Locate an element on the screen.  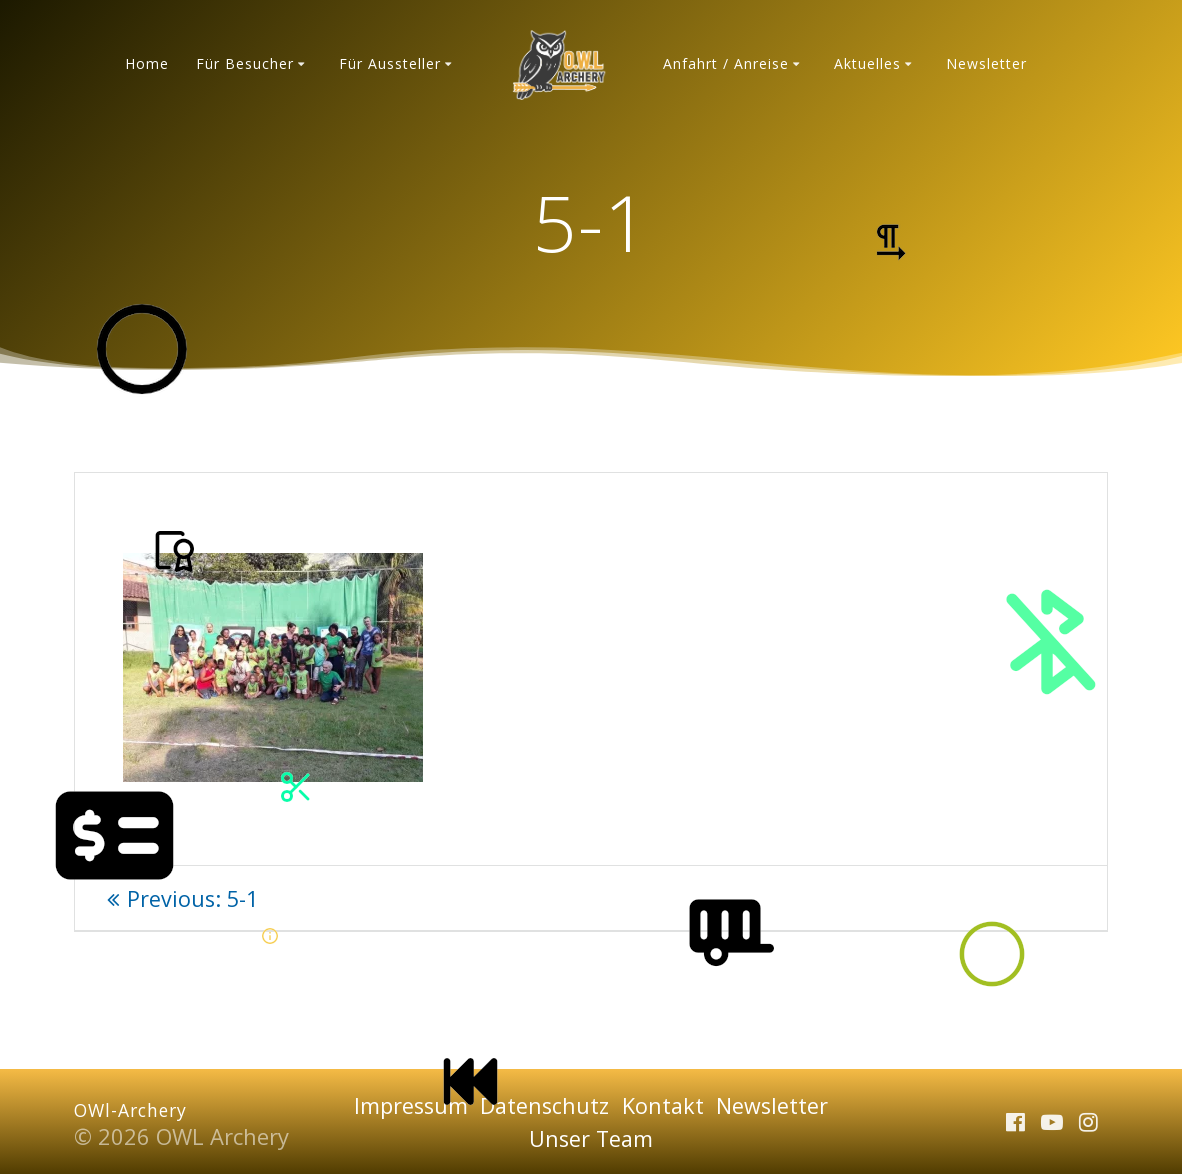
select a camera lens or aperture setting is located at coordinates (142, 349).